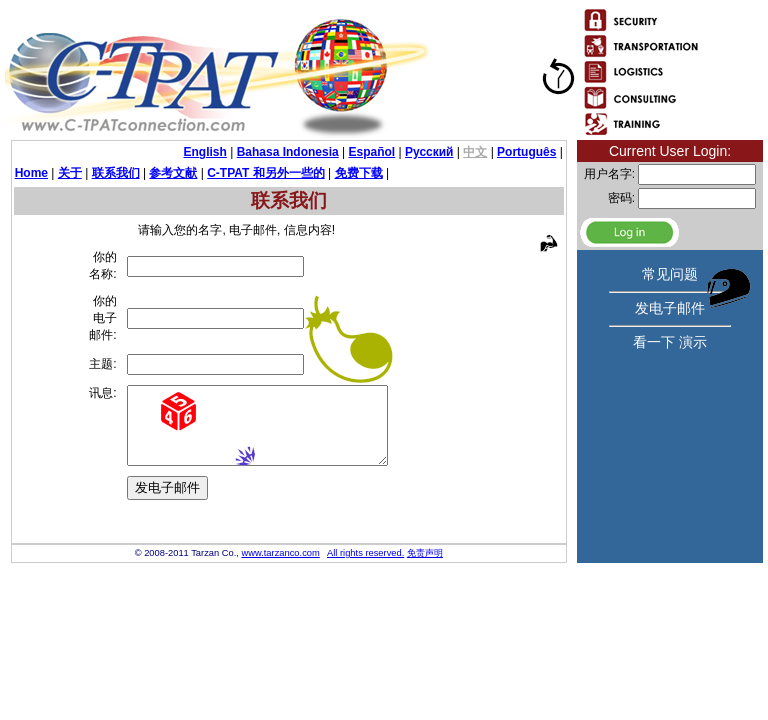  I want to click on undo or revert to a previous state, so click(558, 78).